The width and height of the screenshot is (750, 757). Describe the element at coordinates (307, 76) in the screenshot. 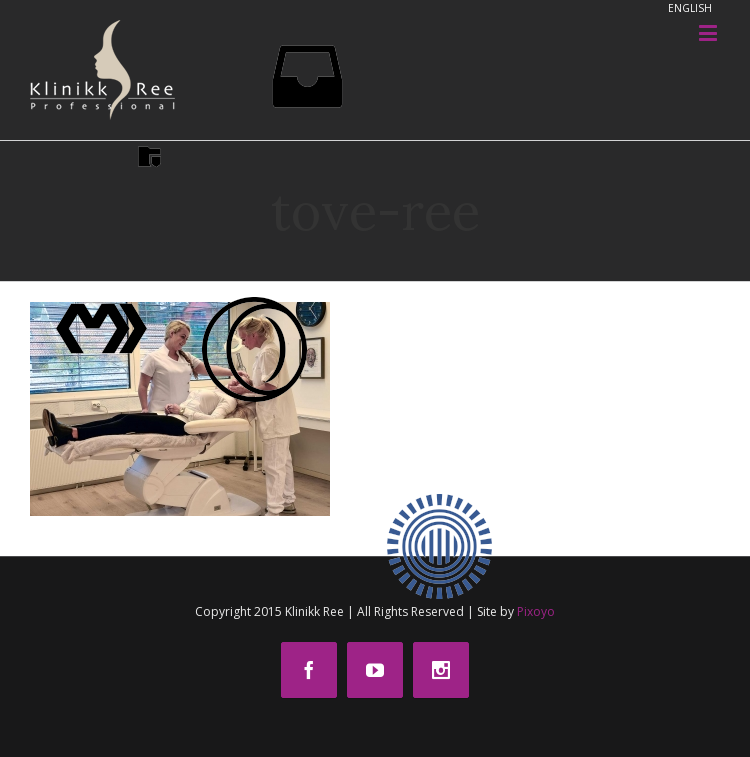

I see `view inbox messages` at that location.